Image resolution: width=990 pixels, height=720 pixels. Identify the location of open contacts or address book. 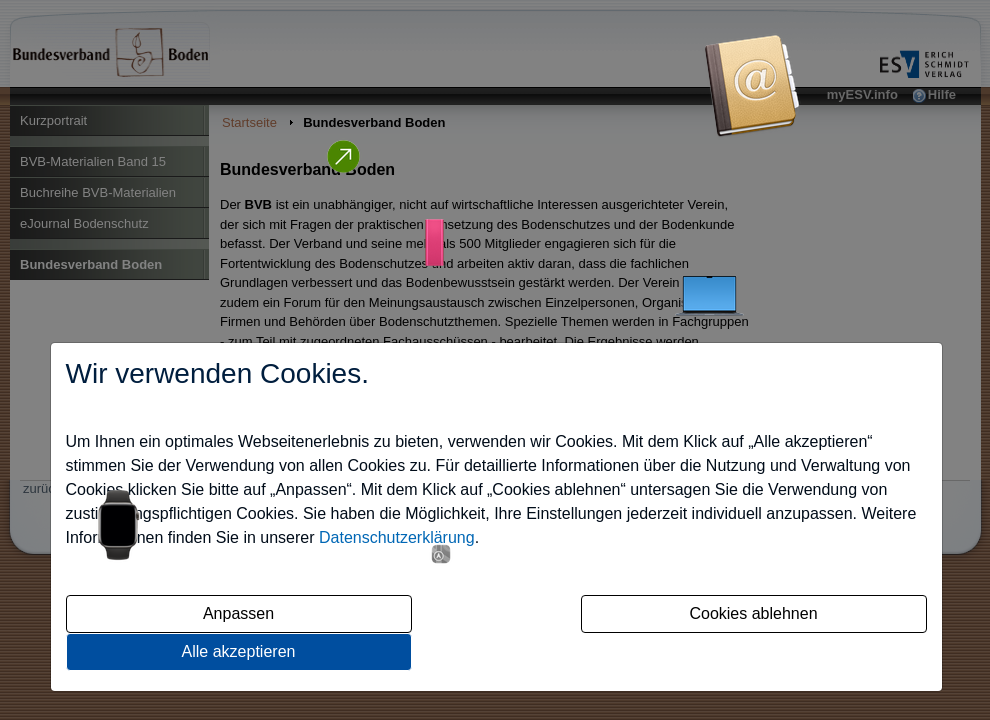
(752, 87).